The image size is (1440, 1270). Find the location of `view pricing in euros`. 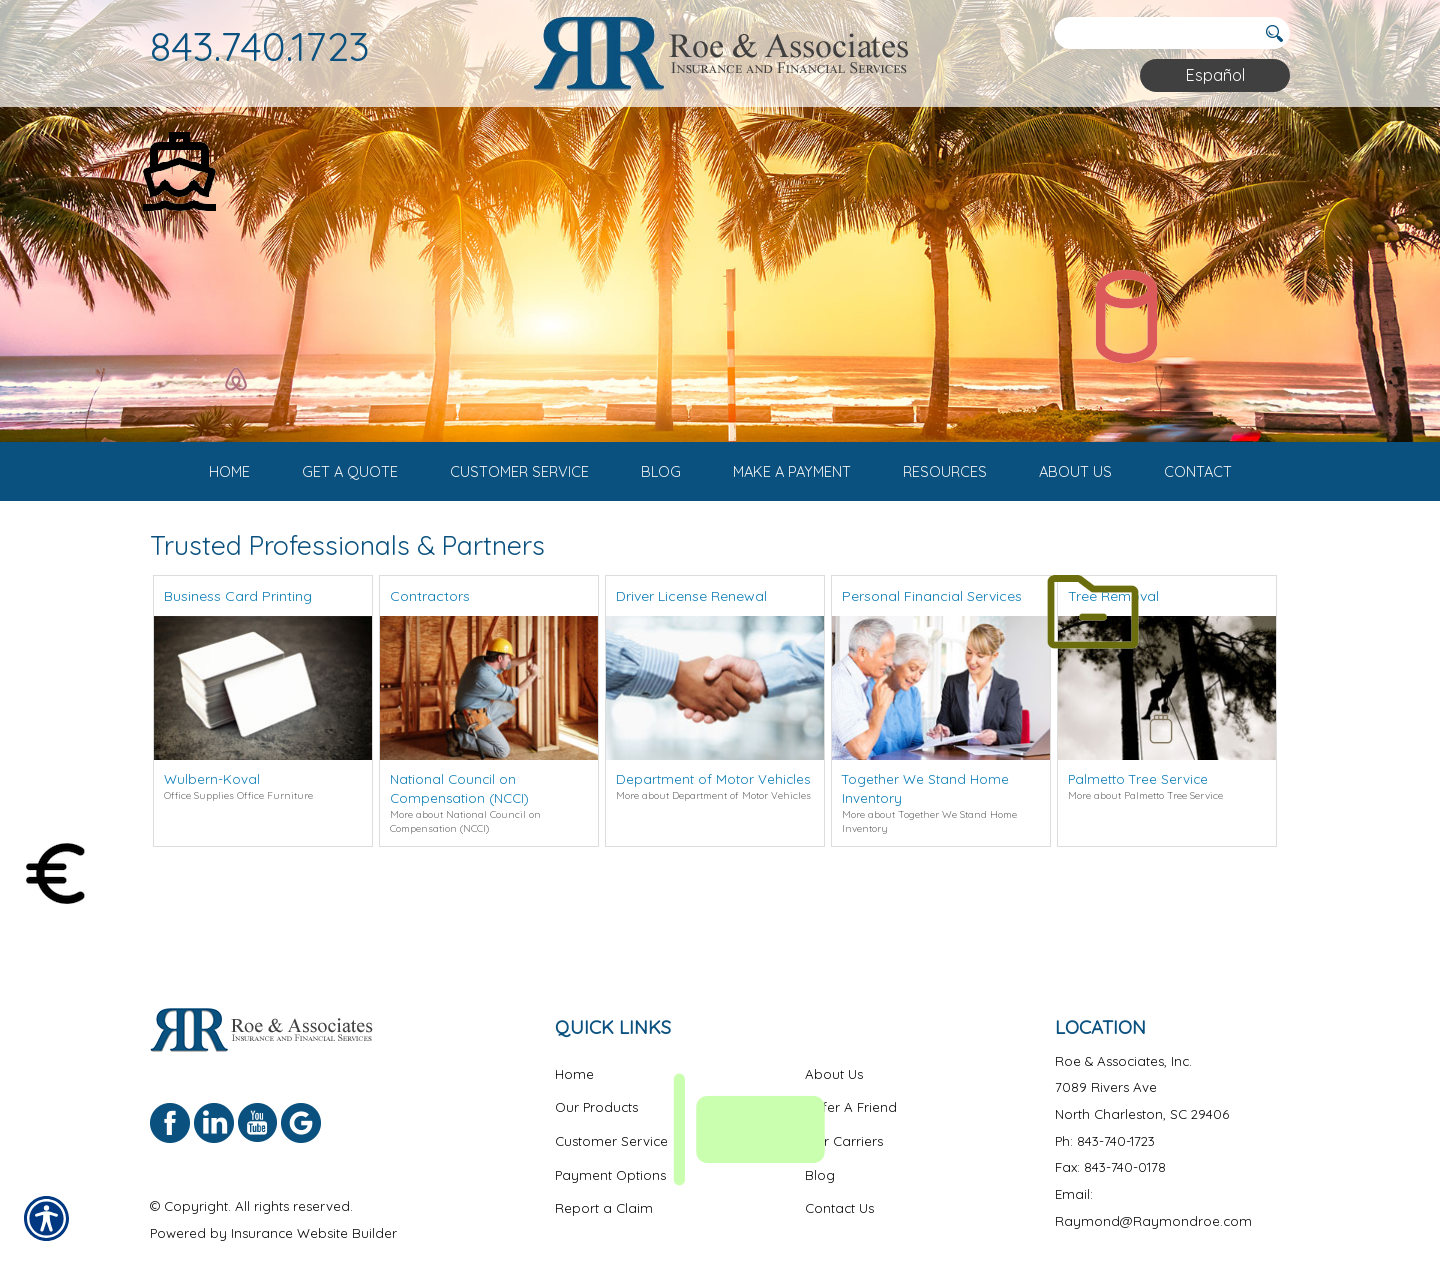

view pricing in euros is located at coordinates (56, 873).